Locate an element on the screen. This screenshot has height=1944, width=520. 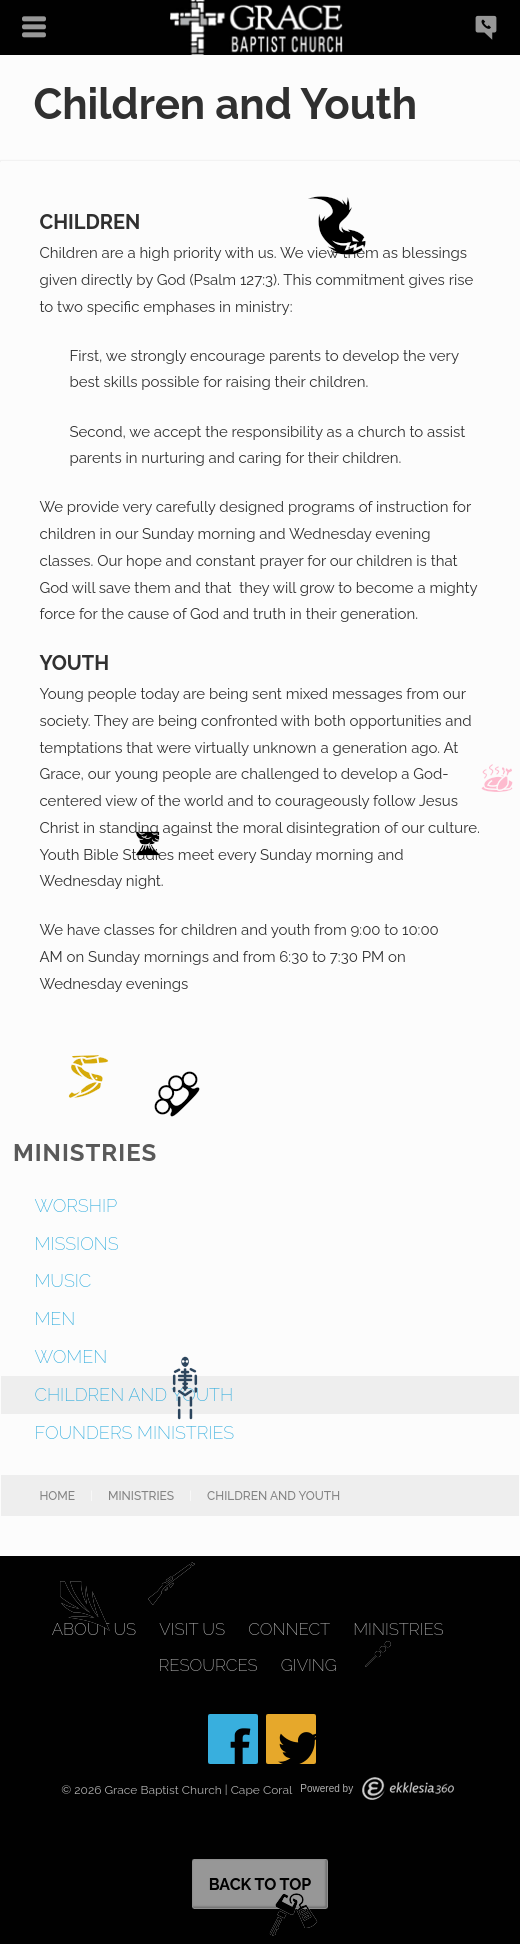
equip brass knuckles weapon is located at coordinates (177, 1094).